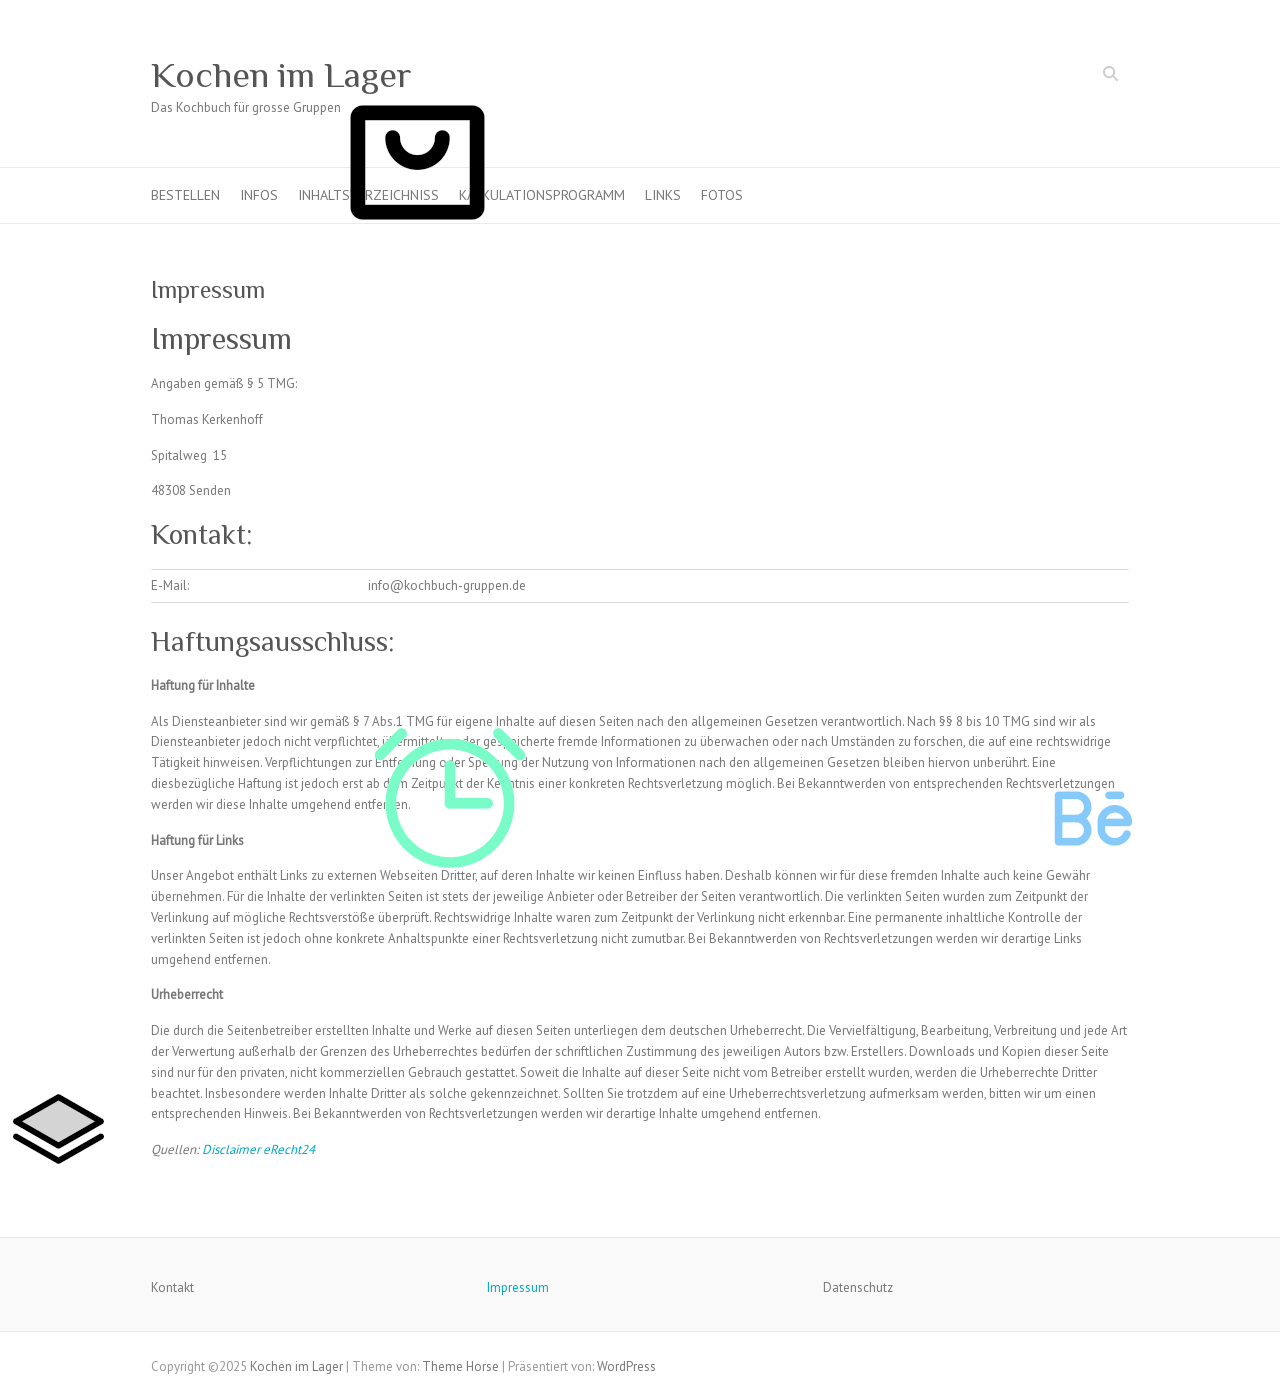  What do you see at coordinates (417, 162) in the screenshot?
I see `view your shopping bag` at bounding box center [417, 162].